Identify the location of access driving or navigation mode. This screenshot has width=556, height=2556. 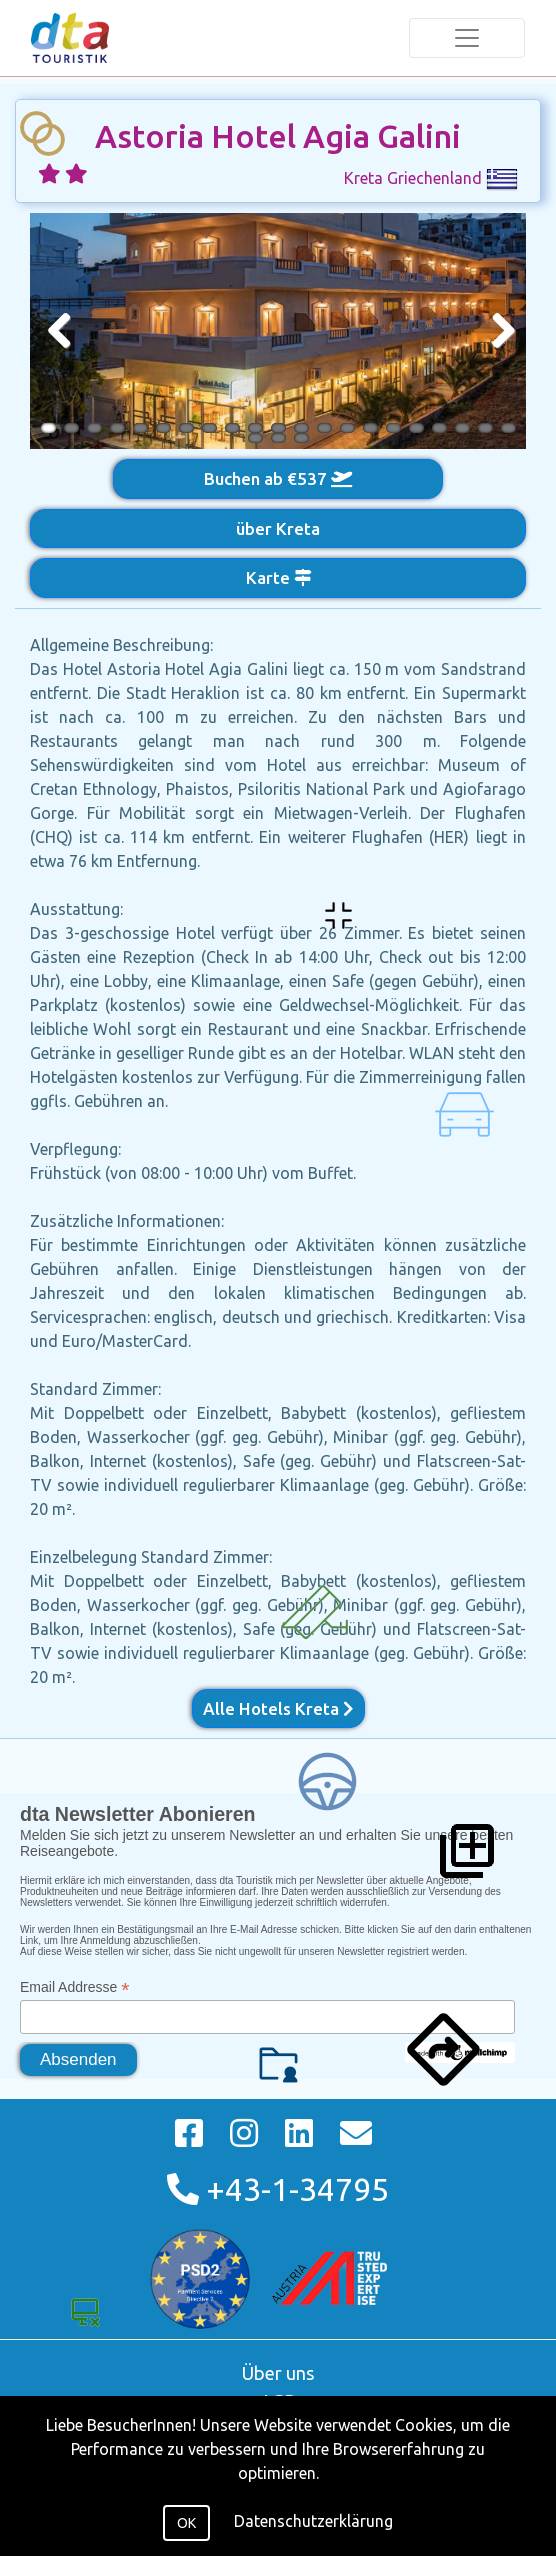
(327, 1781).